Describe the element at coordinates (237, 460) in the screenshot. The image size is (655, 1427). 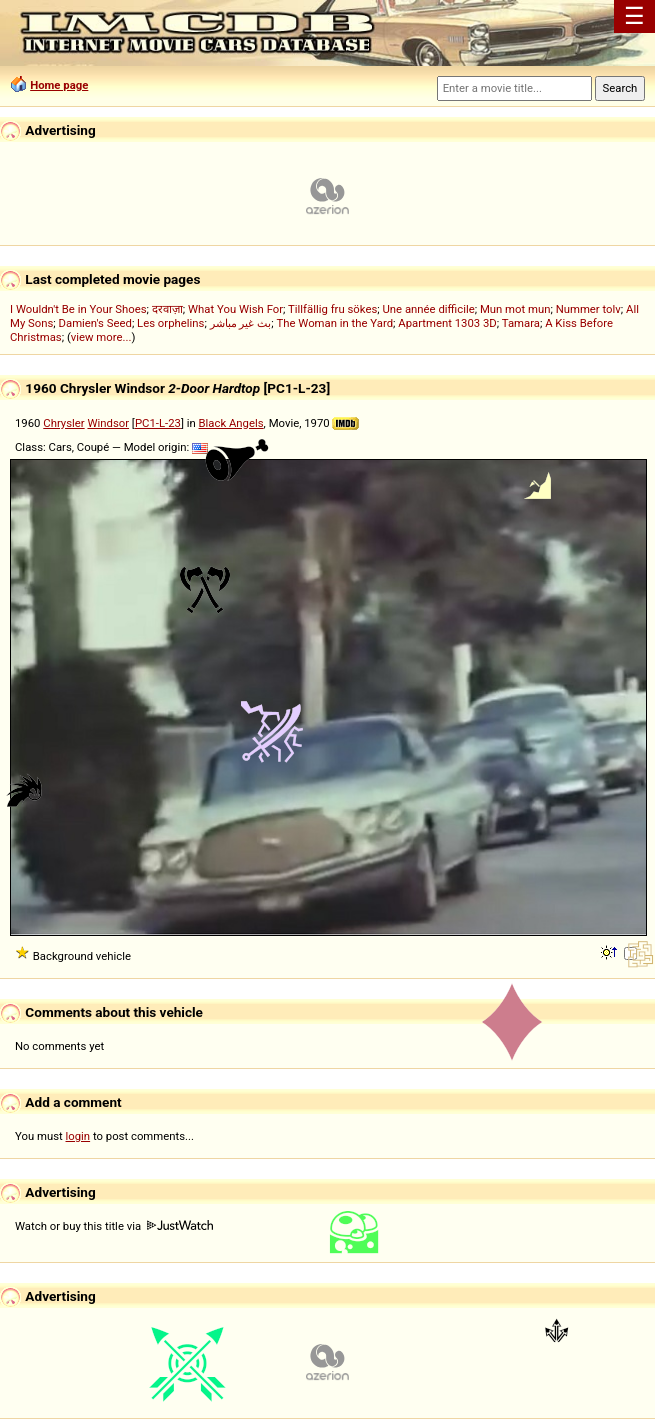
I see `food item in a game inventory` at that location.